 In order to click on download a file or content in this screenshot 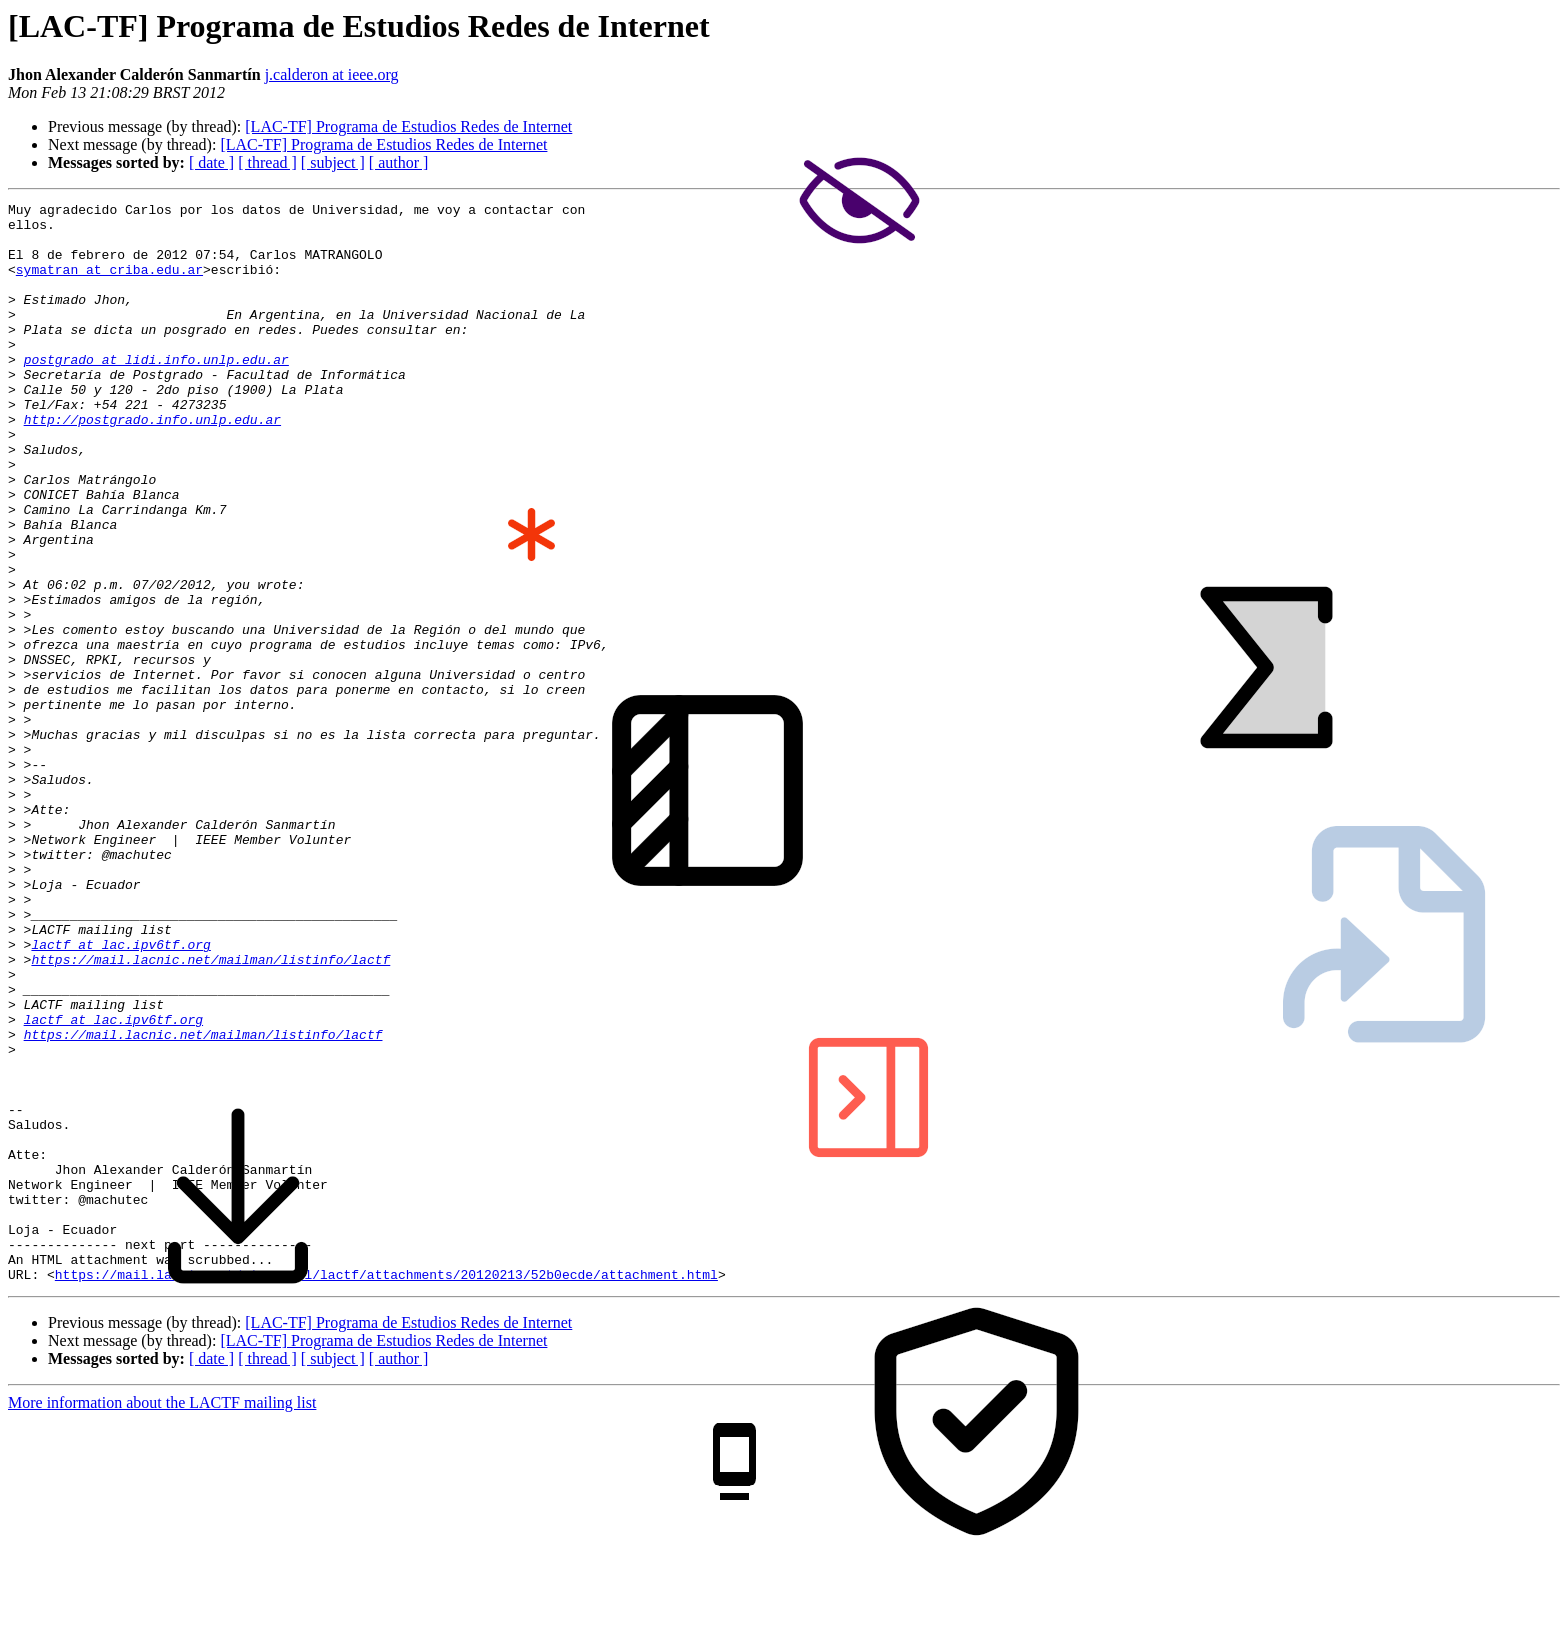, I will do `click(238, 1196)`.